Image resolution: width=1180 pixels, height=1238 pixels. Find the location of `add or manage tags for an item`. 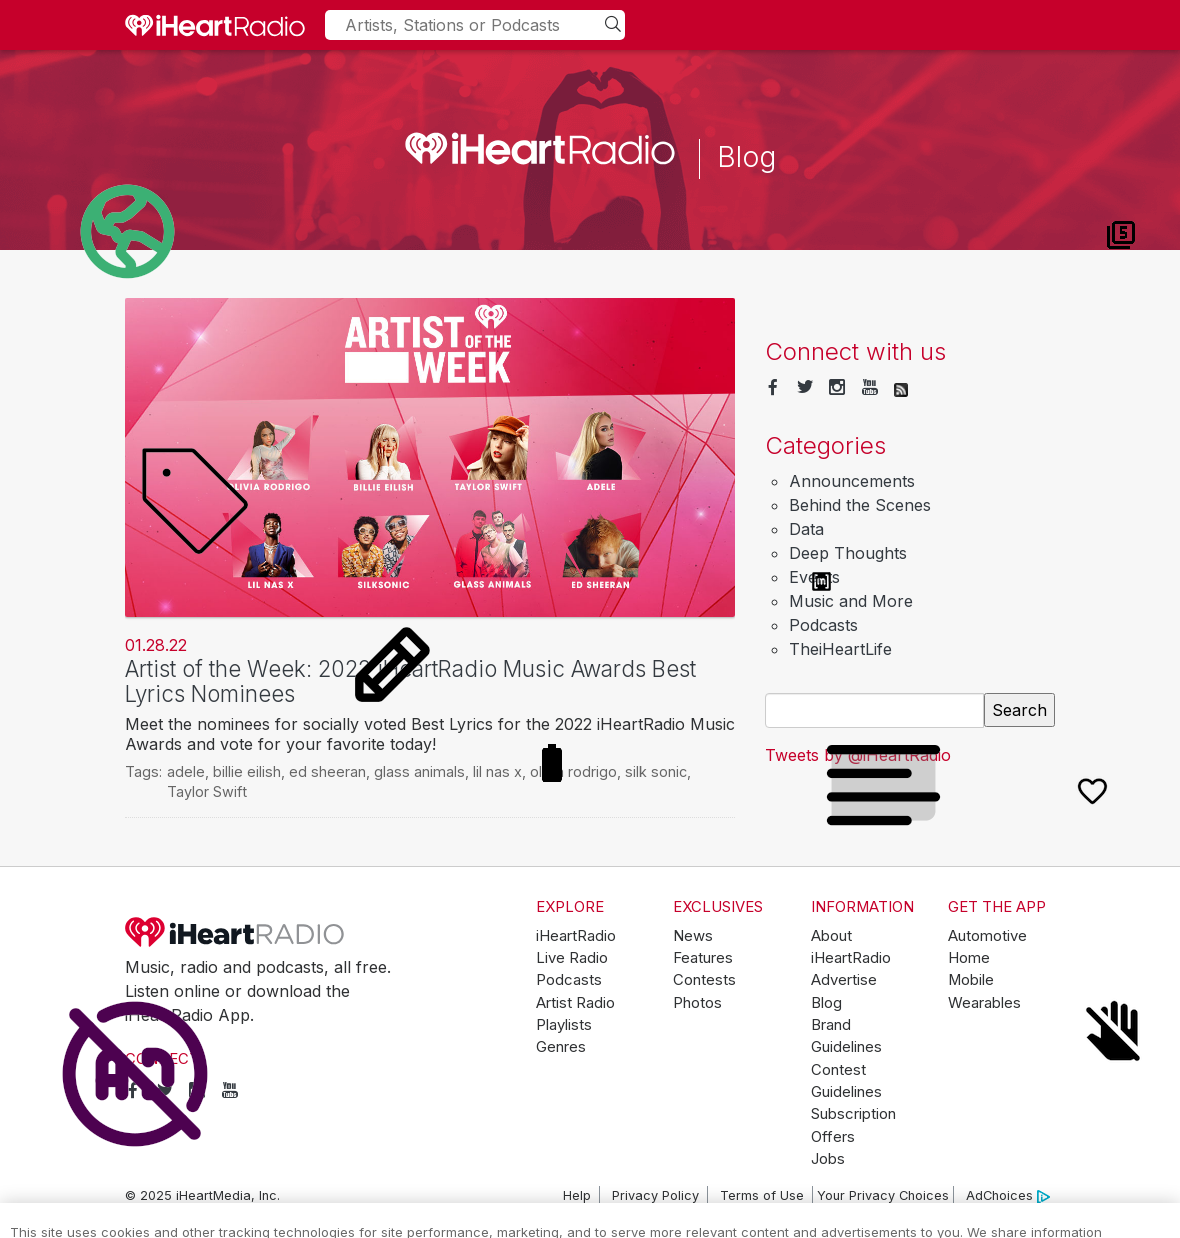

add or manage tags for an item is located at coordinates (189, 495).